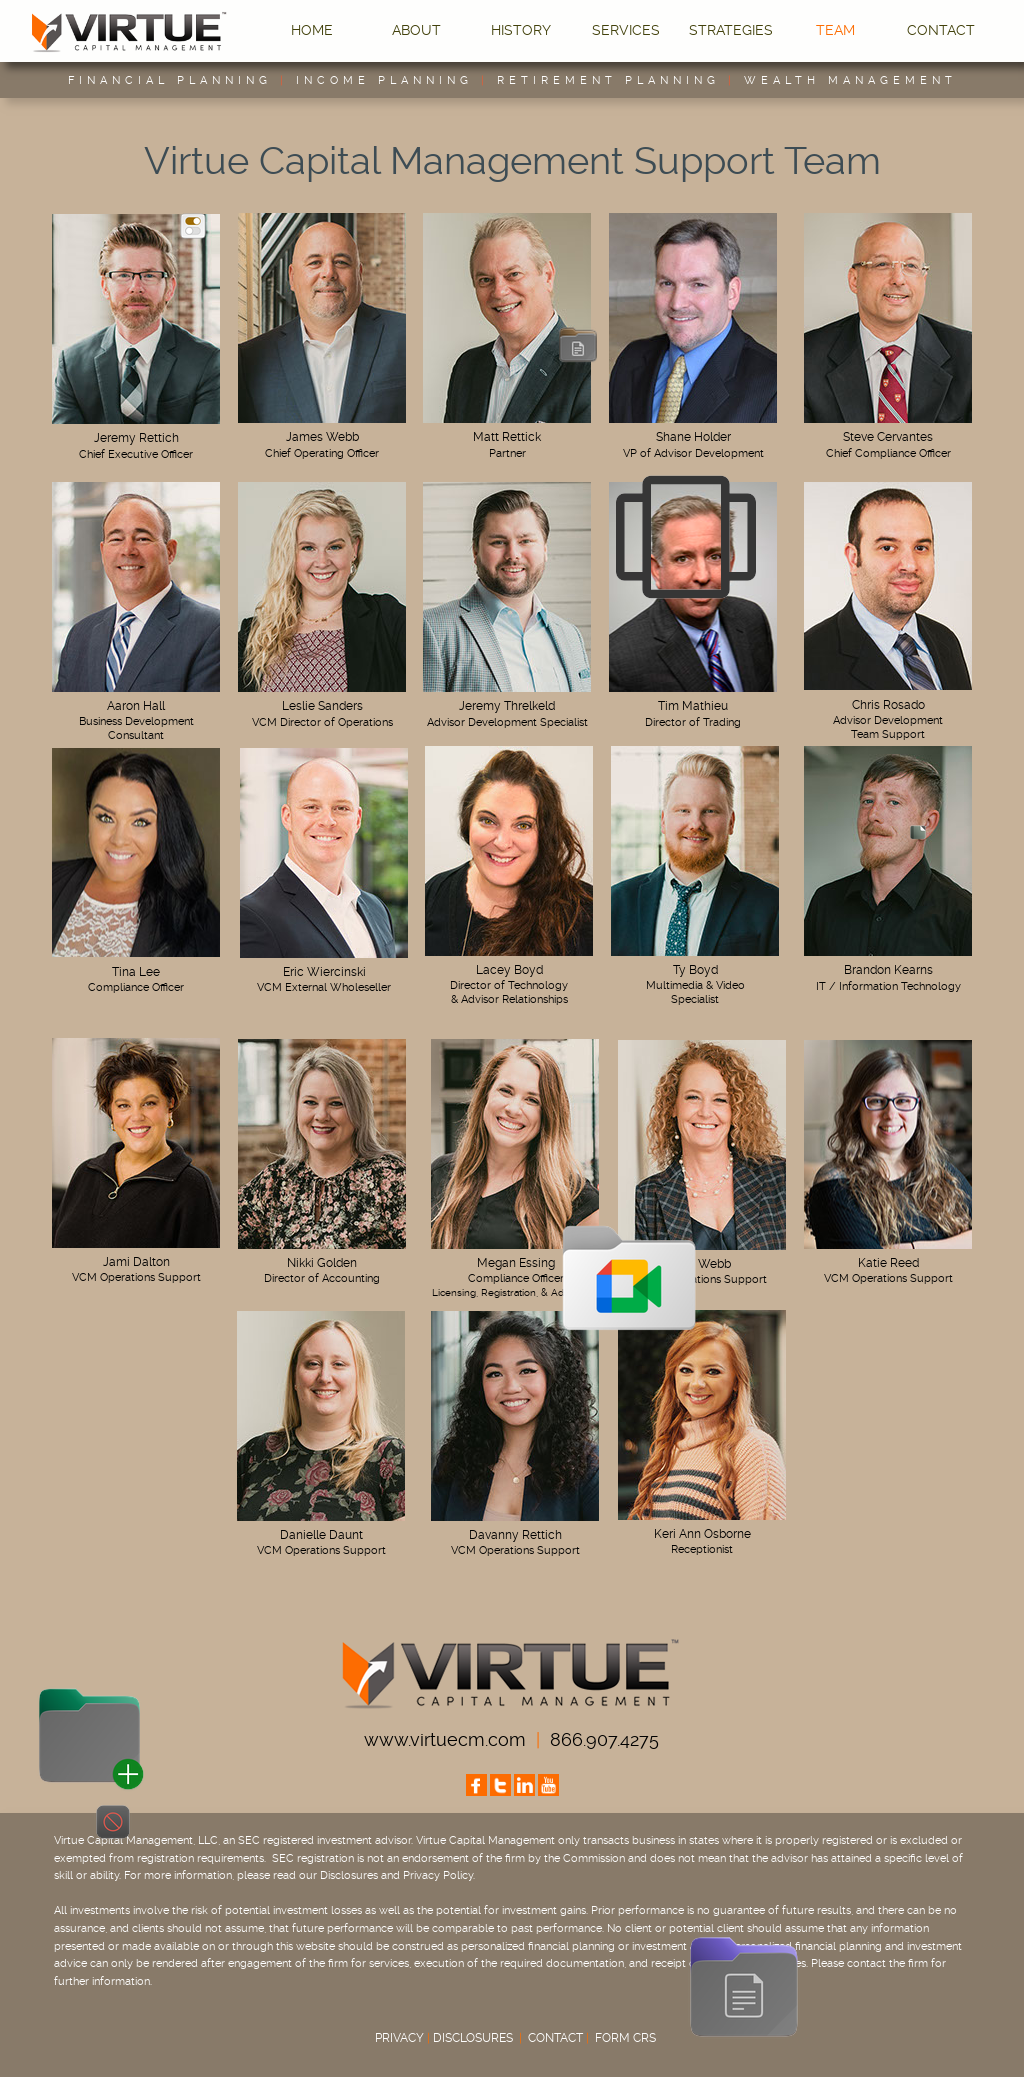 This screenshot has width=1024, height=2077. What do you see at coordinates (744, 1987) in the screenshot?
I see `open your documents folder` at bounding box center [744, 1987].